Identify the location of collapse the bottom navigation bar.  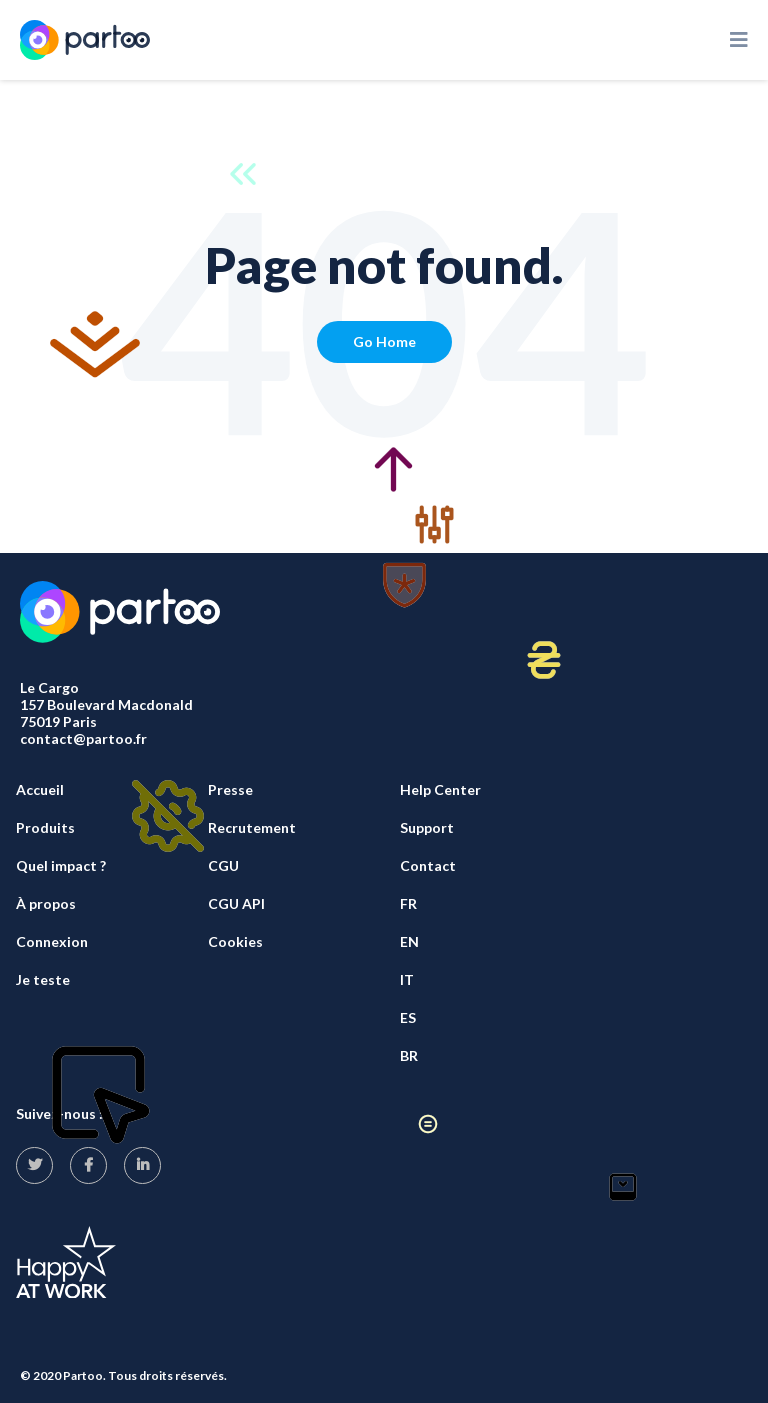
(623, 1187).